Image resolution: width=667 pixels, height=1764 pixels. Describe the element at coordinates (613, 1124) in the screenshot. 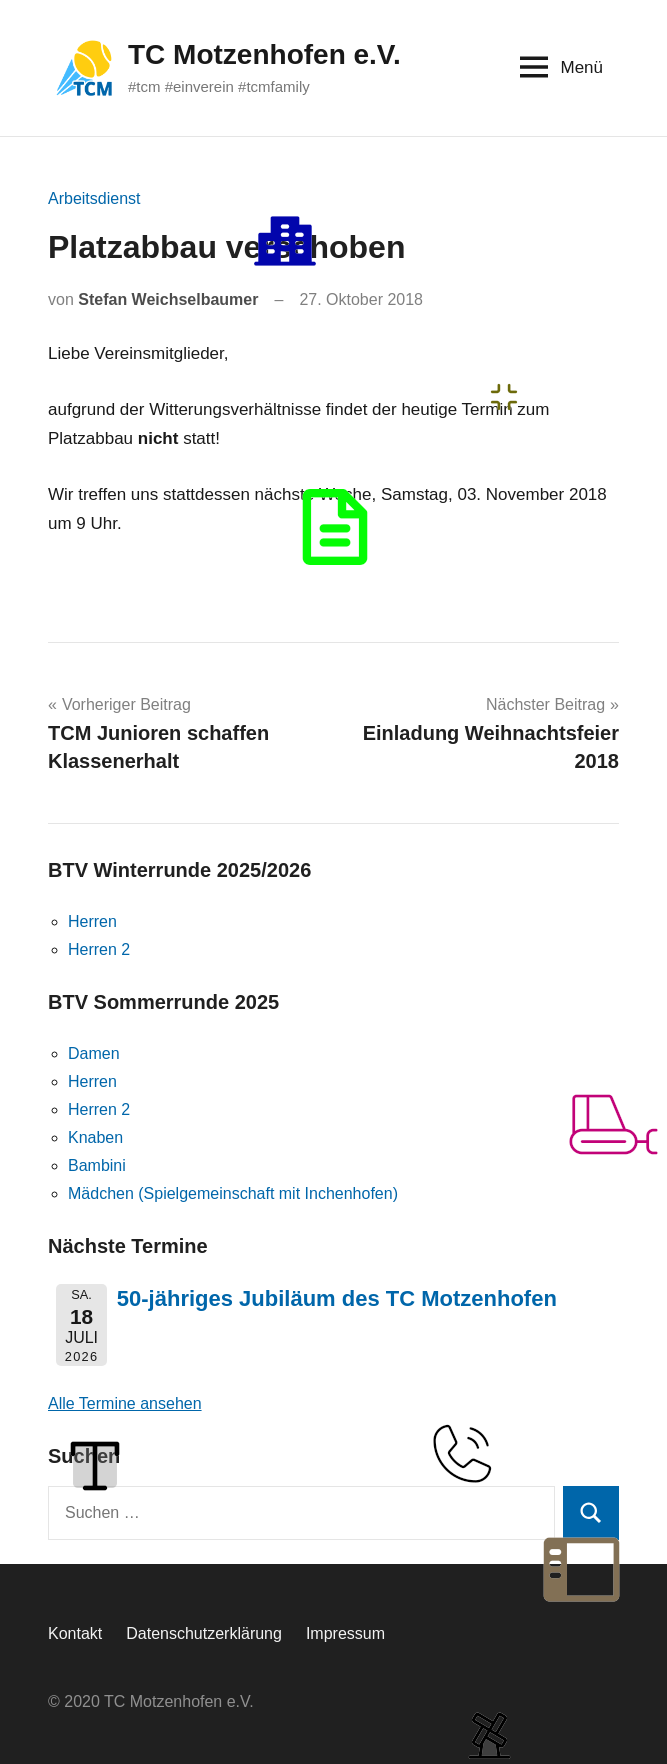

I see `access construction or heavy equipment tools` at that location.